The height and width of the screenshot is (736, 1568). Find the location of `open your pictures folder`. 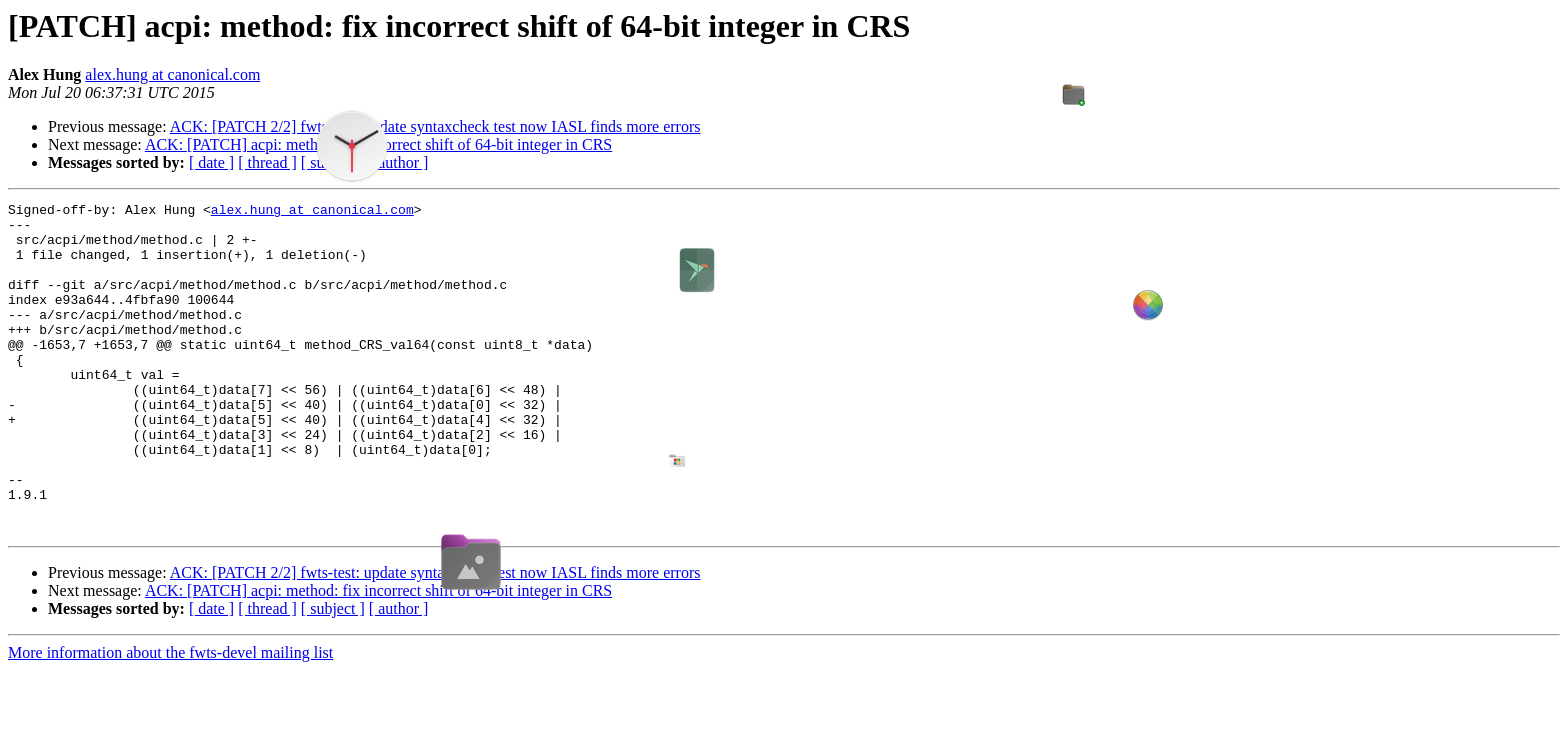

open your pictures folder is located at coordinates (471, 562).